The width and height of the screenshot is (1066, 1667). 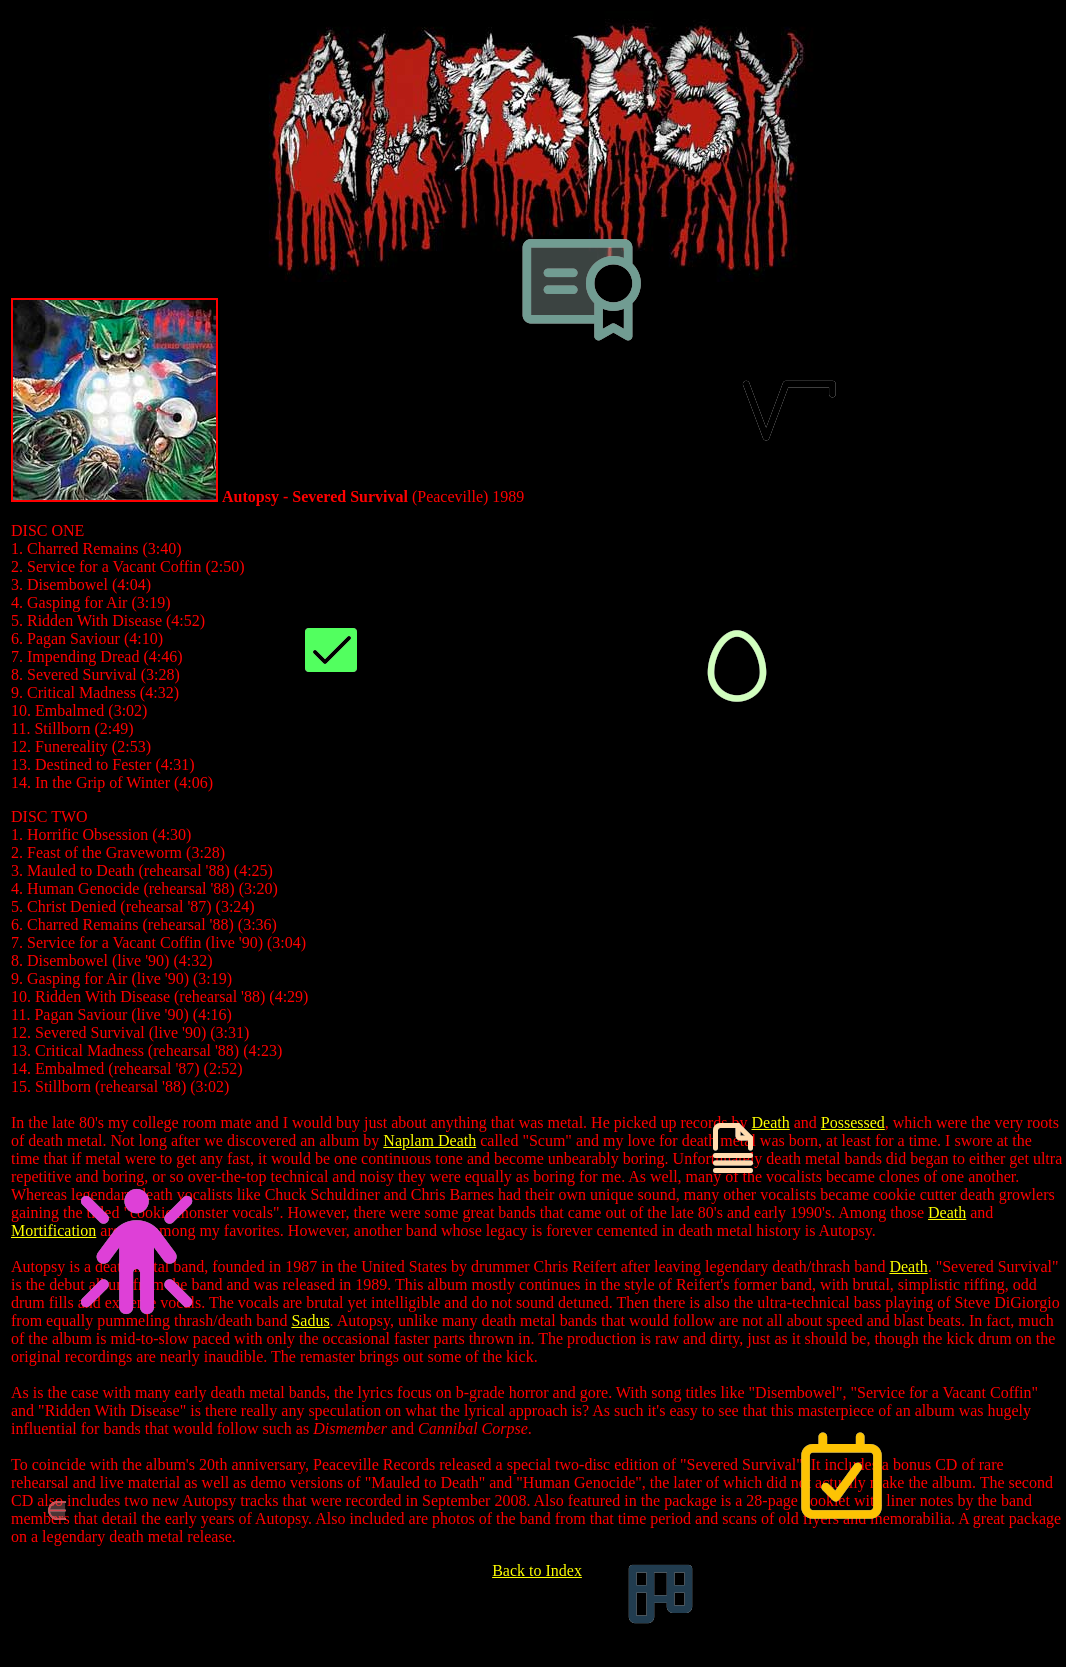 I want to click on confirm or submit an action, so click(x=331, y=650).